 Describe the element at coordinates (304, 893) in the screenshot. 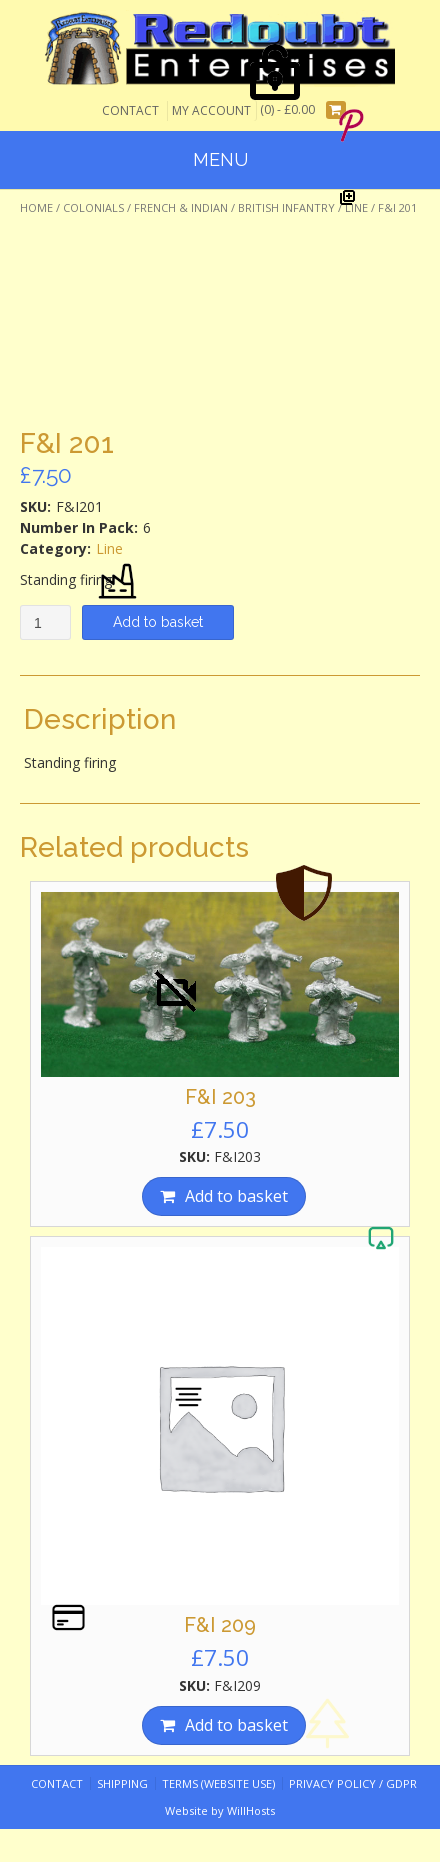

I see `indicates partial security or protection status` at that location.